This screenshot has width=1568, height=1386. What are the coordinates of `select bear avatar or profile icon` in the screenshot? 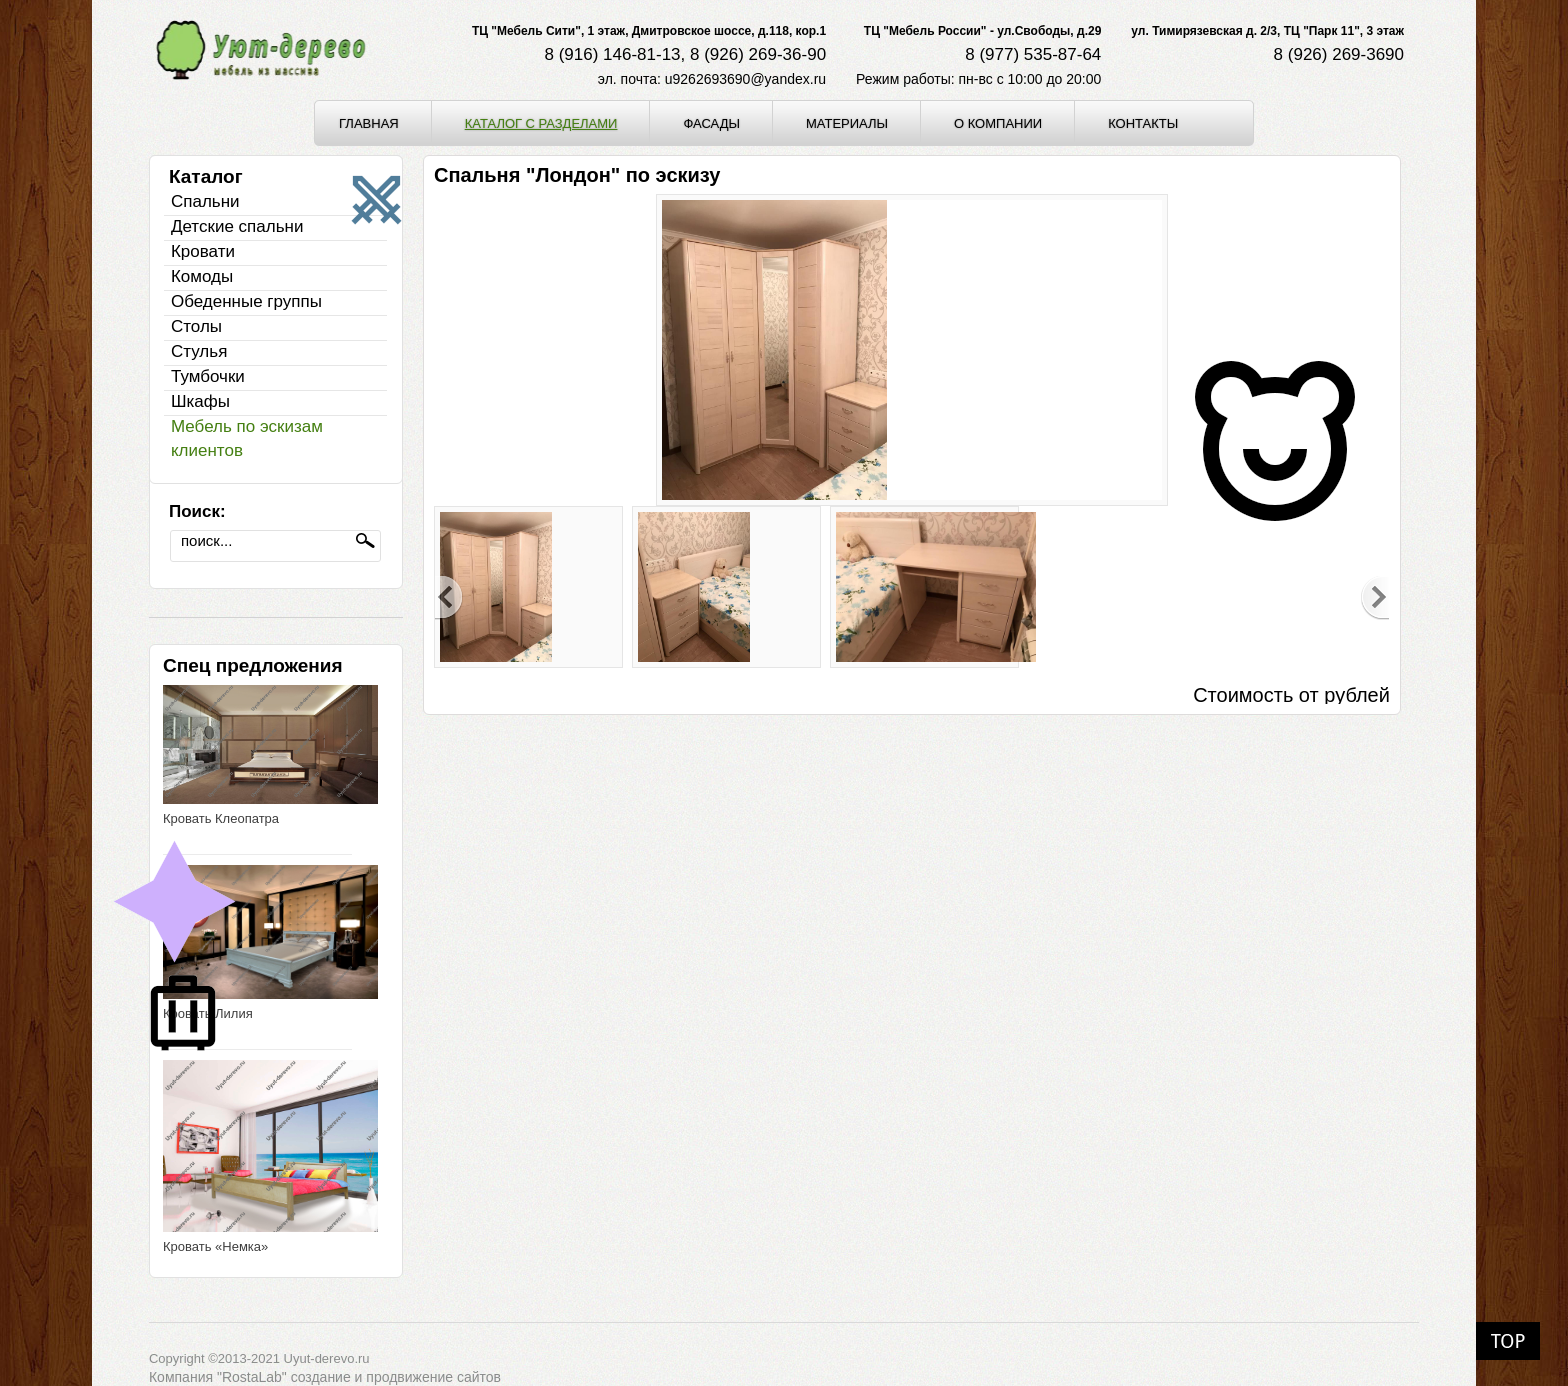 It's located at (1275, 441).